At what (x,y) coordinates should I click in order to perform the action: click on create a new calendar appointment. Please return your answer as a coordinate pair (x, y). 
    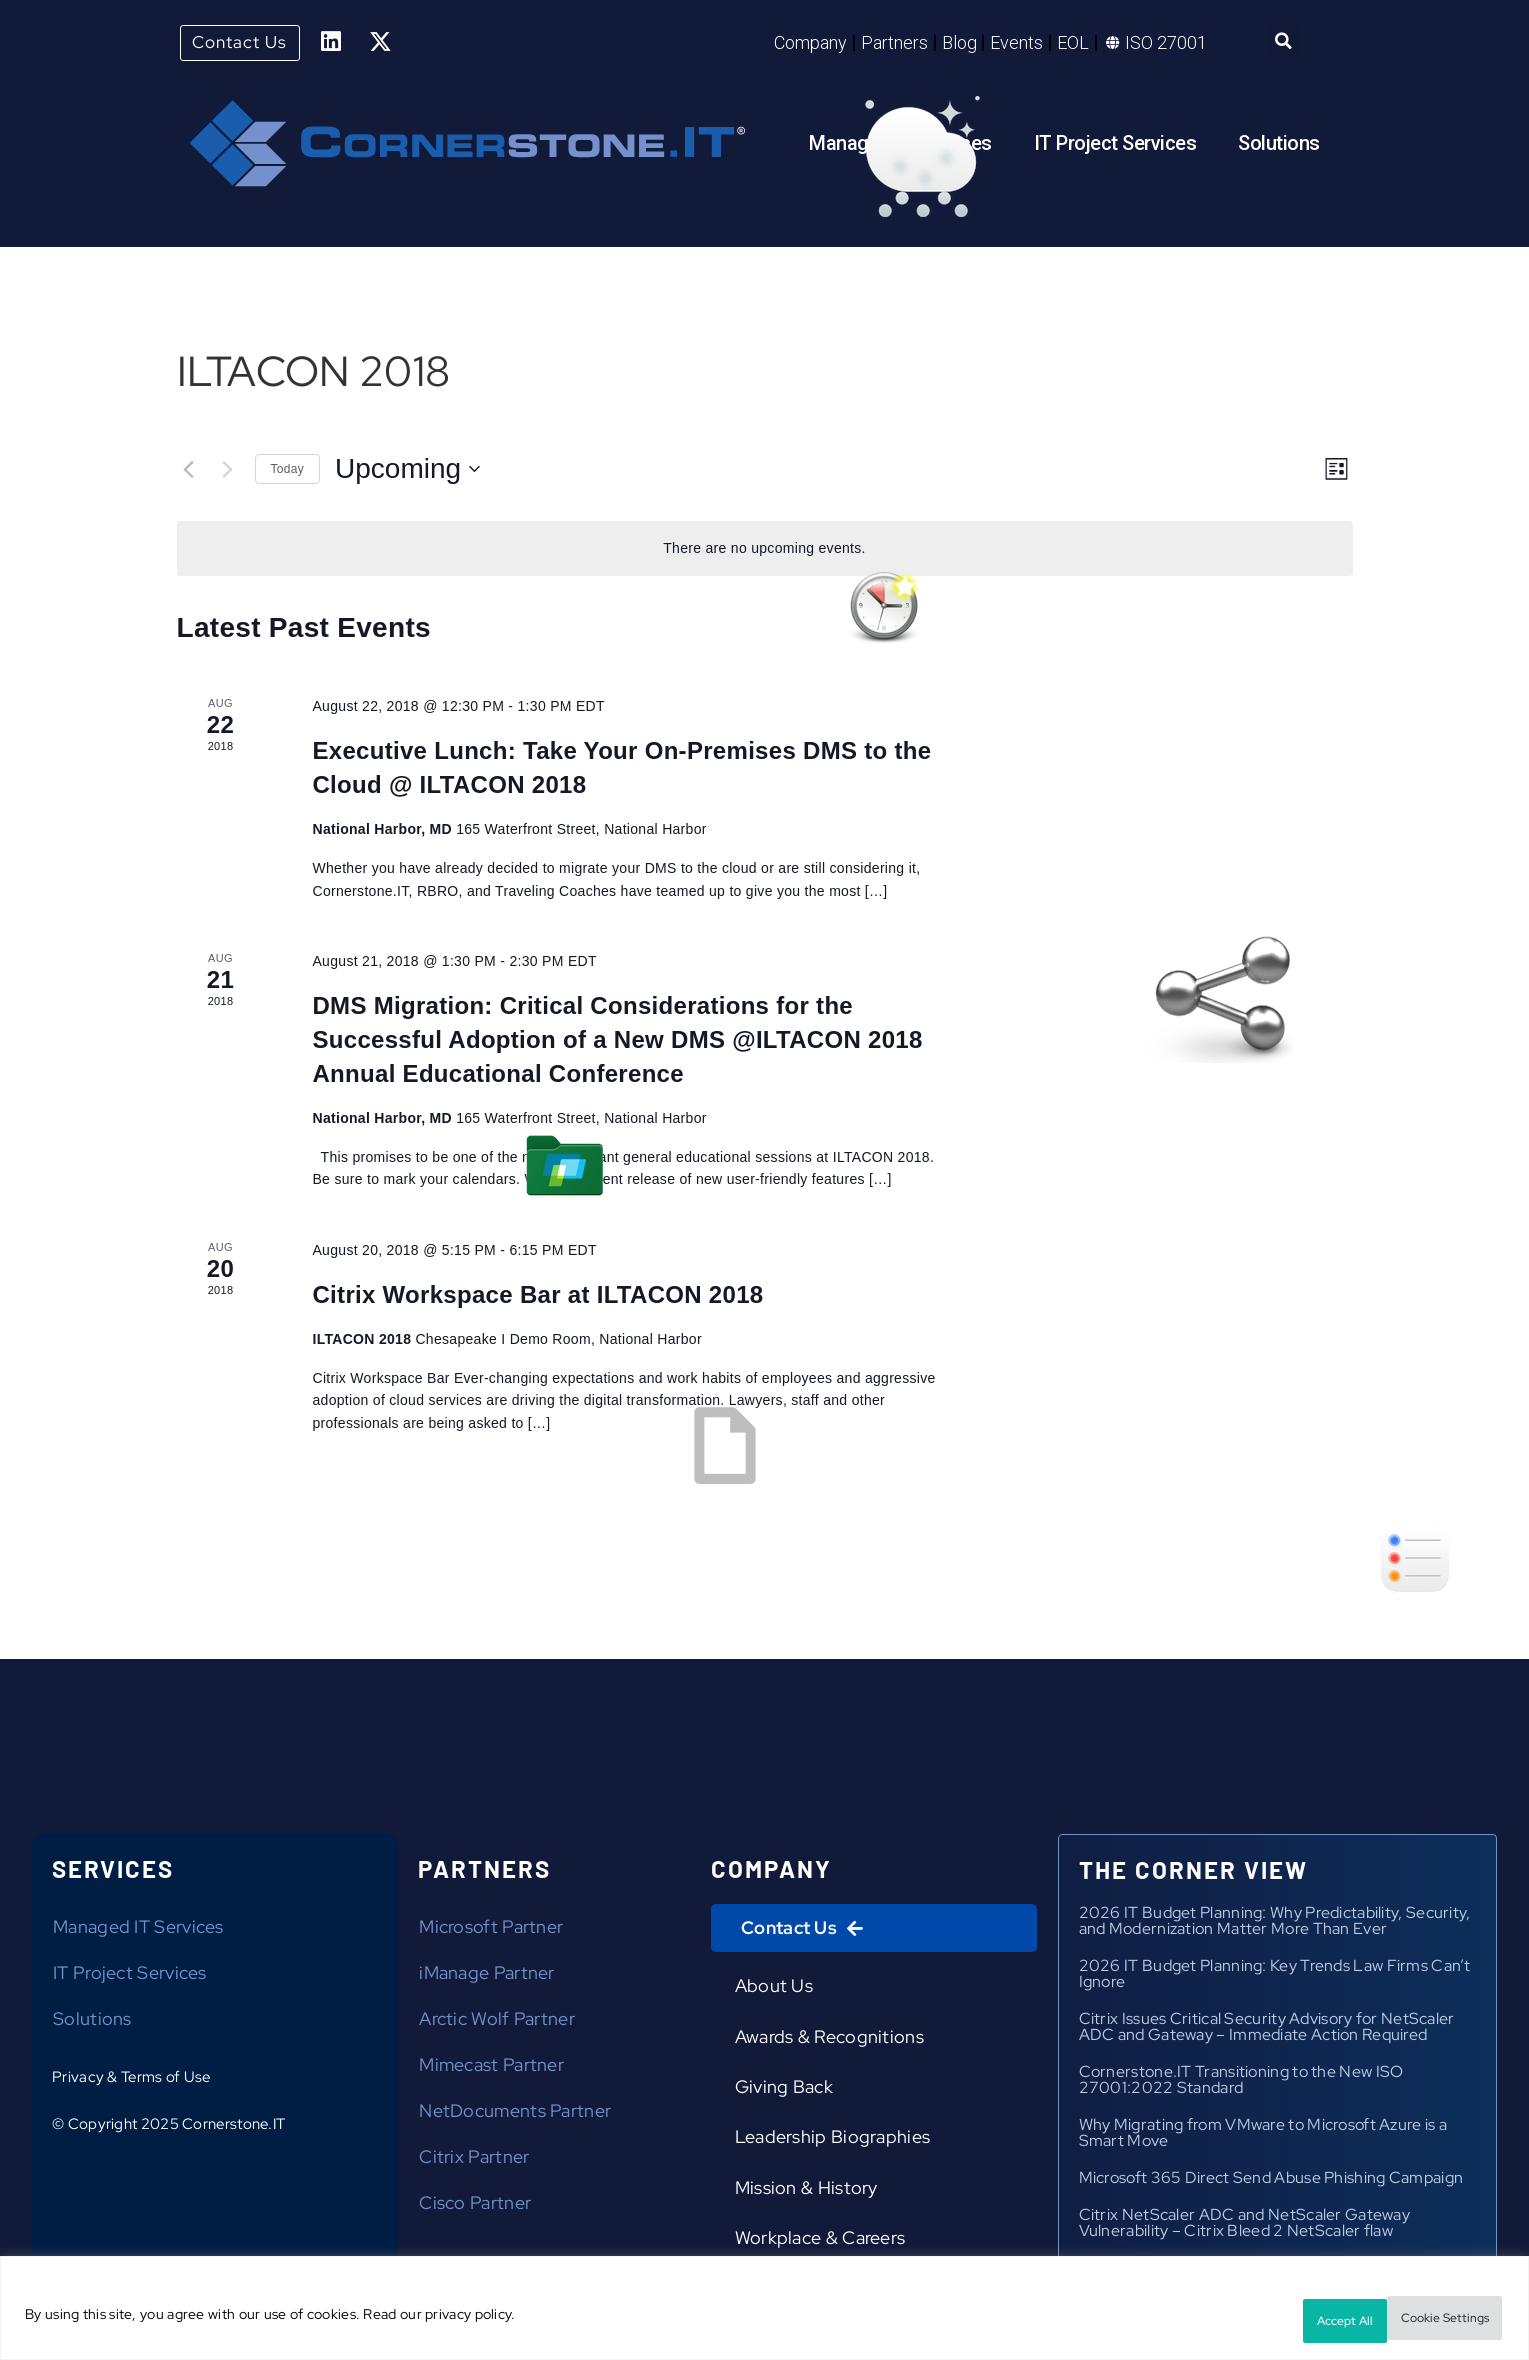
    Looking at the image, I should click on (885, 605).